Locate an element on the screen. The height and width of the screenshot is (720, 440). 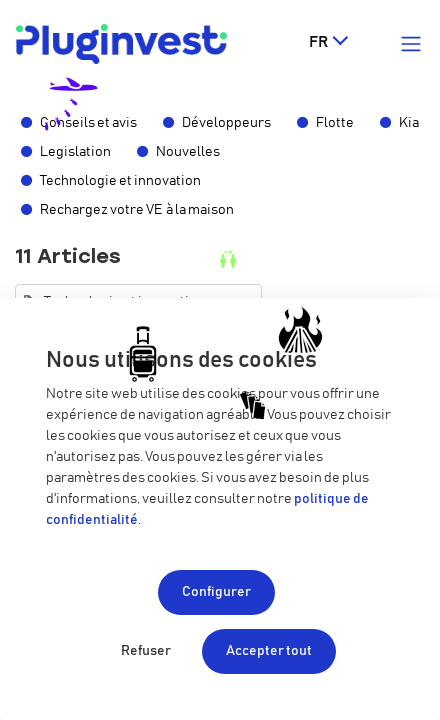
skip to the next player's turn is located at coordinates (228, 259).